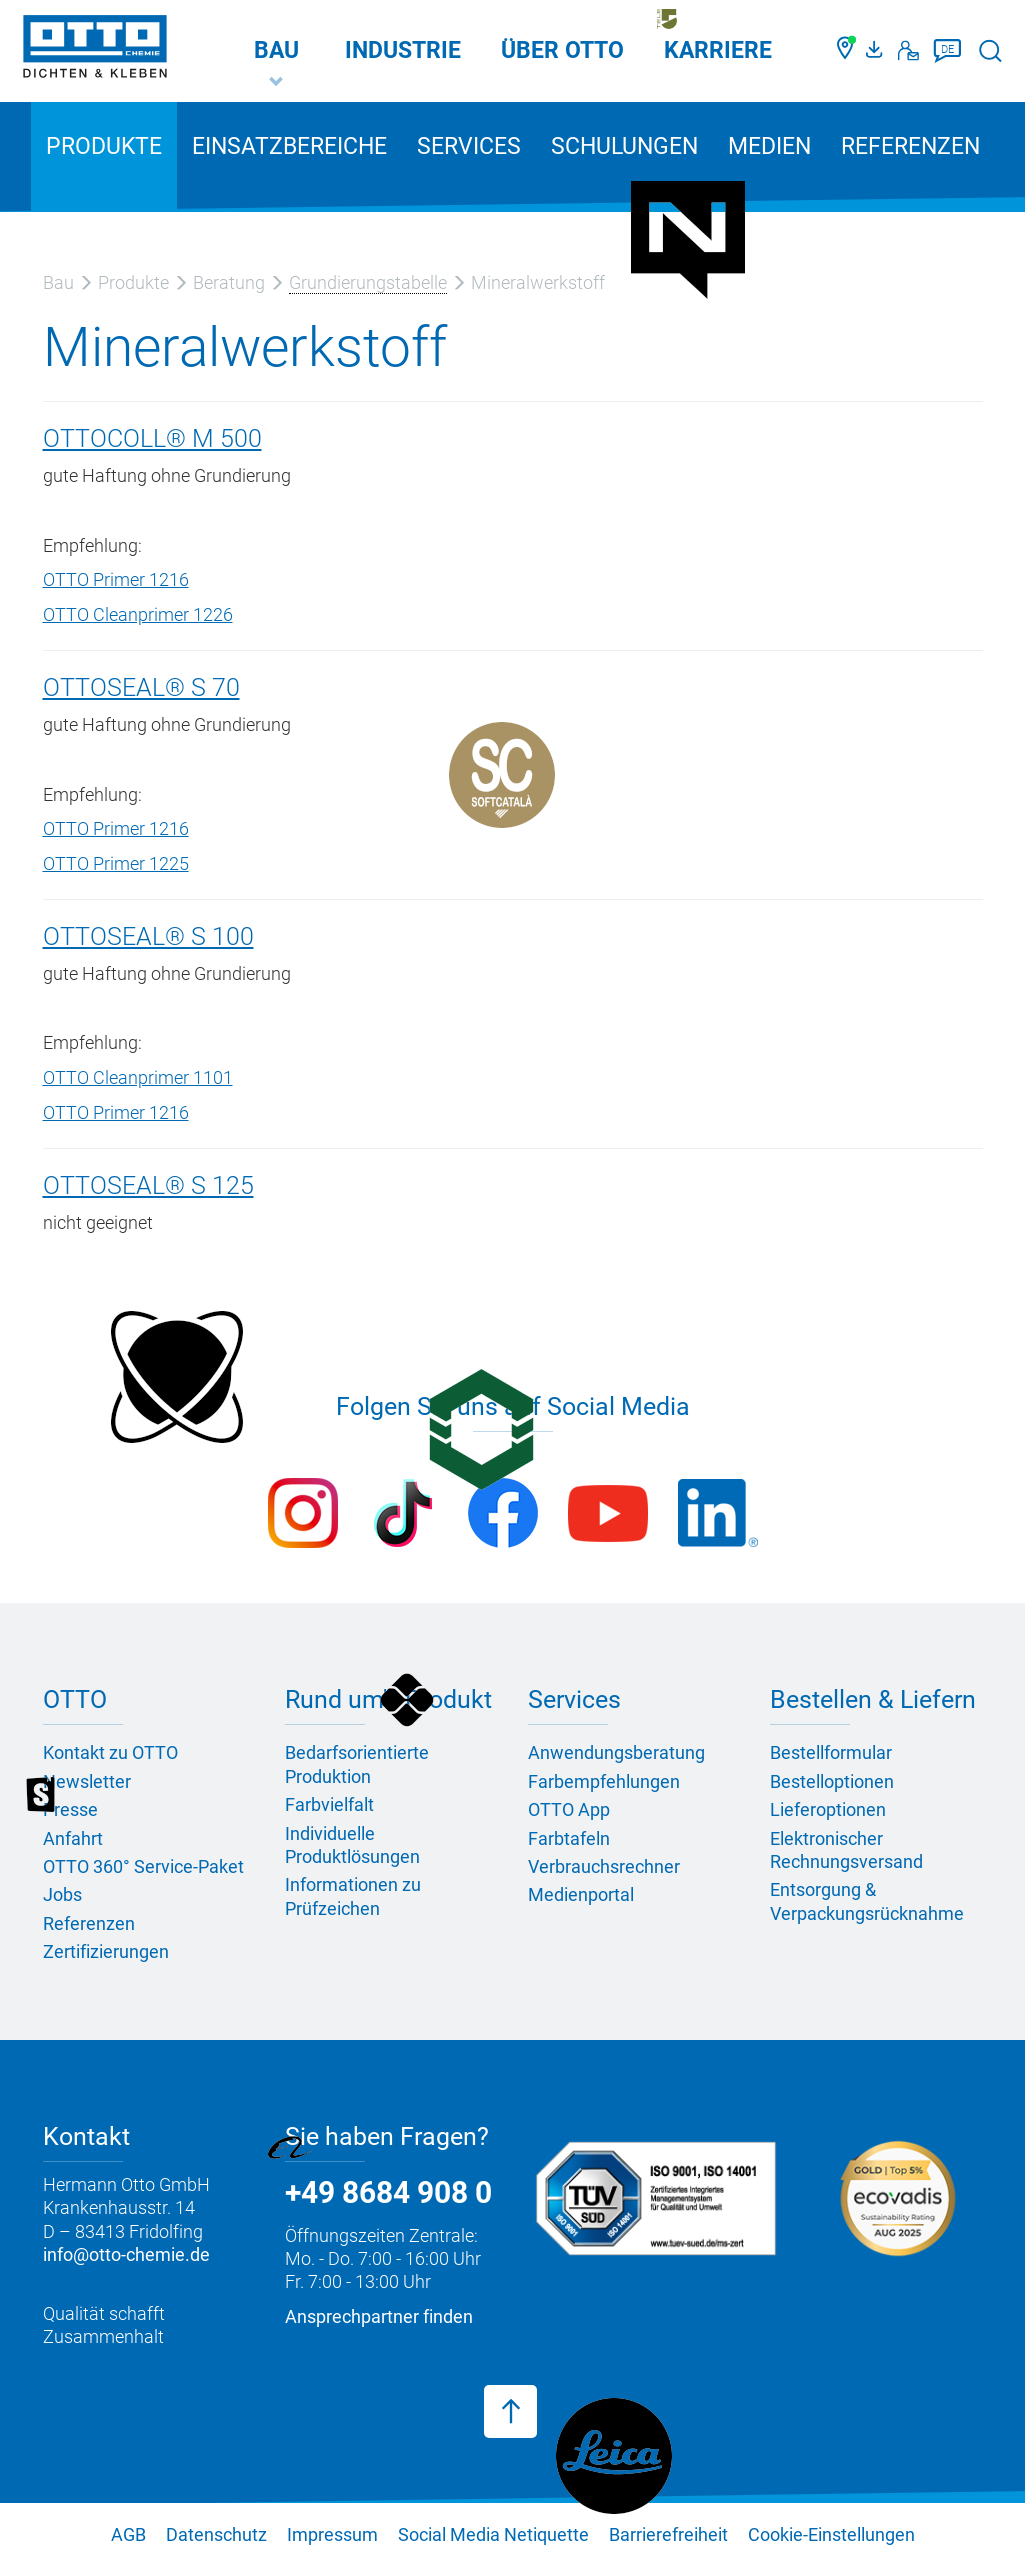  Describe the element at coordinates (40, 1794) in the screenshot. I see `open Storybook component library` at that location.